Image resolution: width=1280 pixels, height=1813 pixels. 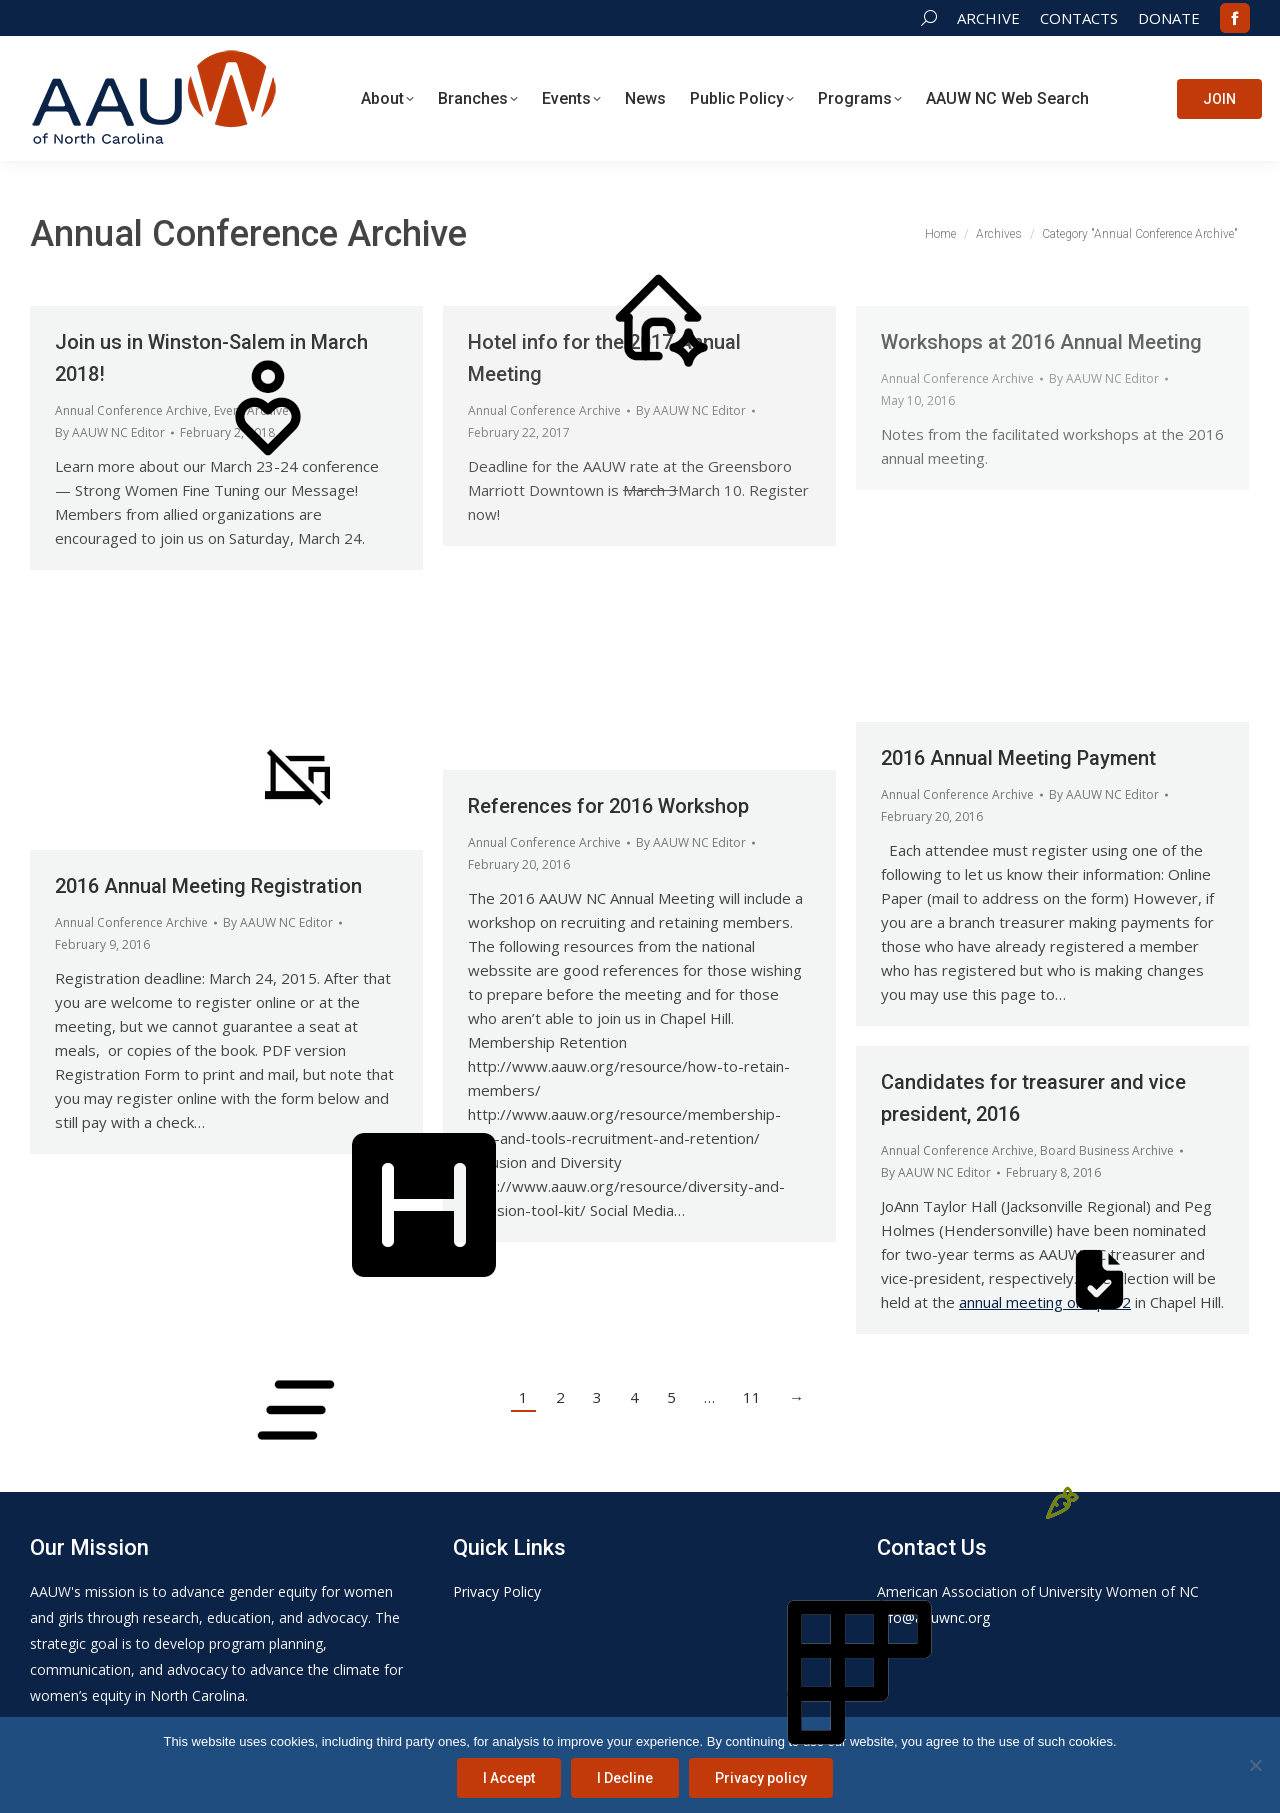 I want to click on view cohort analysis chart, so click(x=859, y=1672).